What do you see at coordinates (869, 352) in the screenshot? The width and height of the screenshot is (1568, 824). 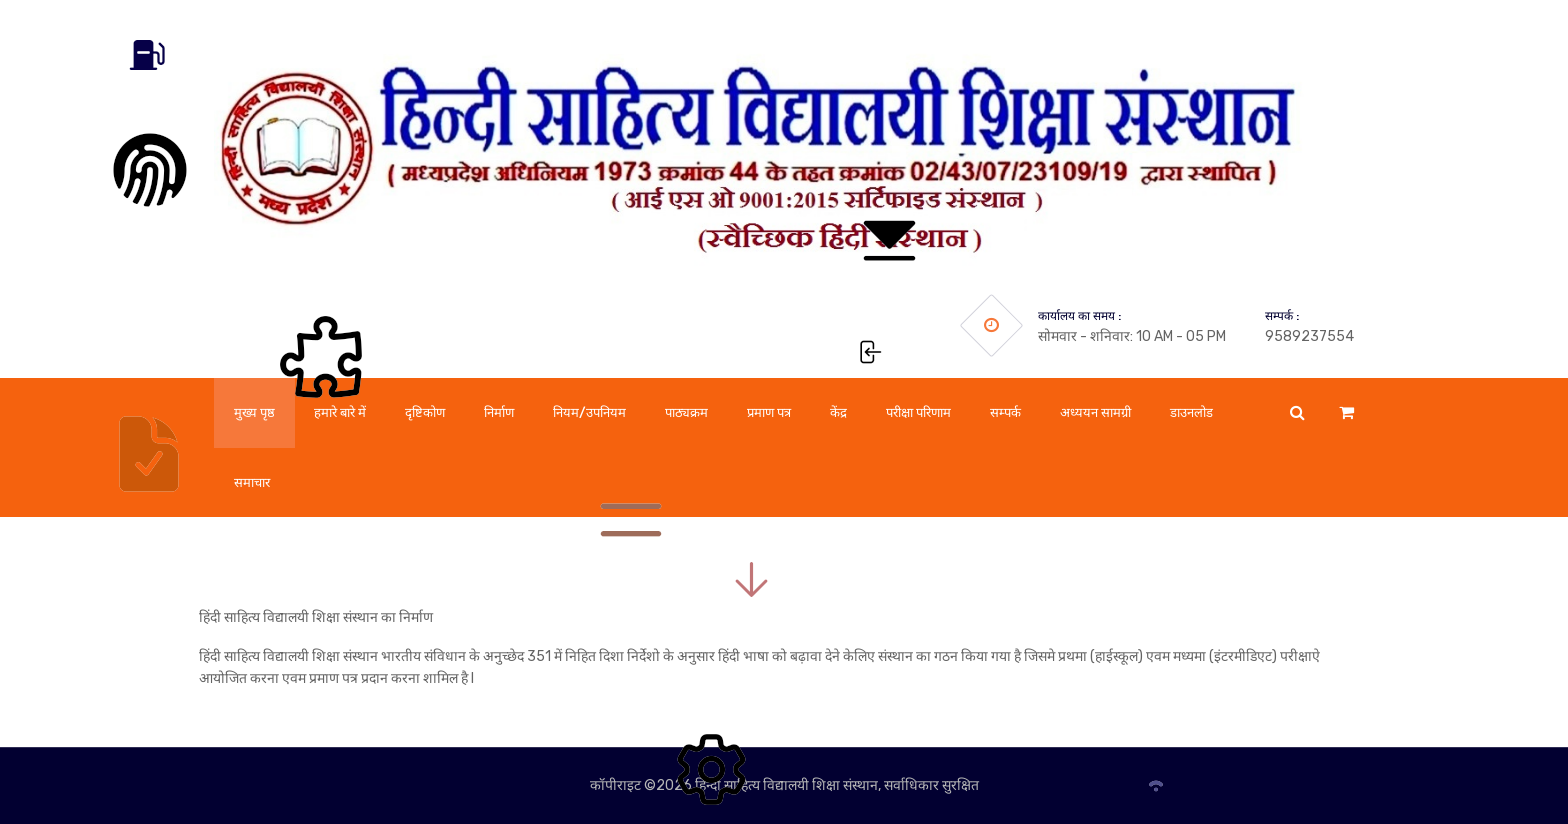 I see `log out of your account` at bounding box center [869, 352].